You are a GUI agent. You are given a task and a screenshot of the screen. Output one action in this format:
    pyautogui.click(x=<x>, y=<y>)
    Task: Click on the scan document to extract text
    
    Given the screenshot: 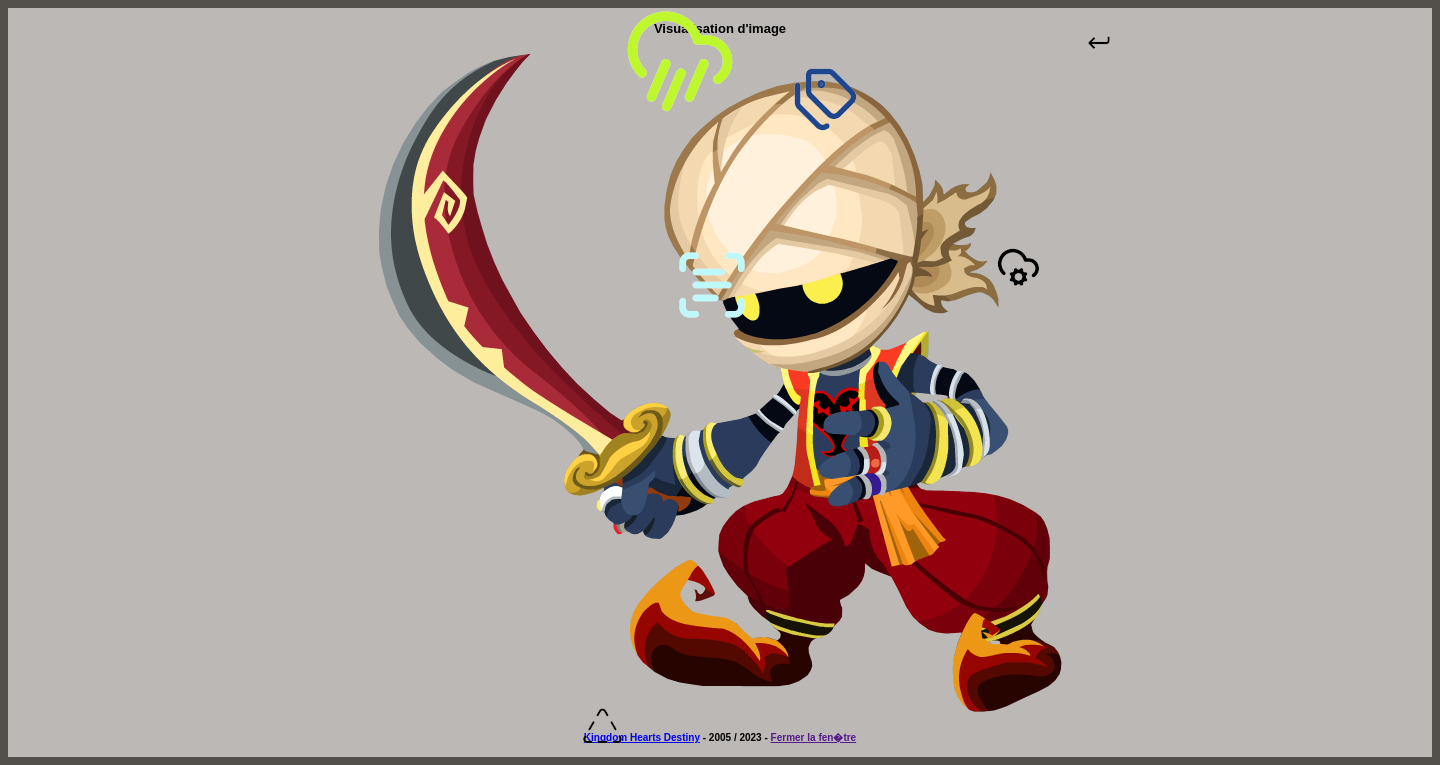 What is the action you would take?
    pyautogui.click(x=712, y=285)
    